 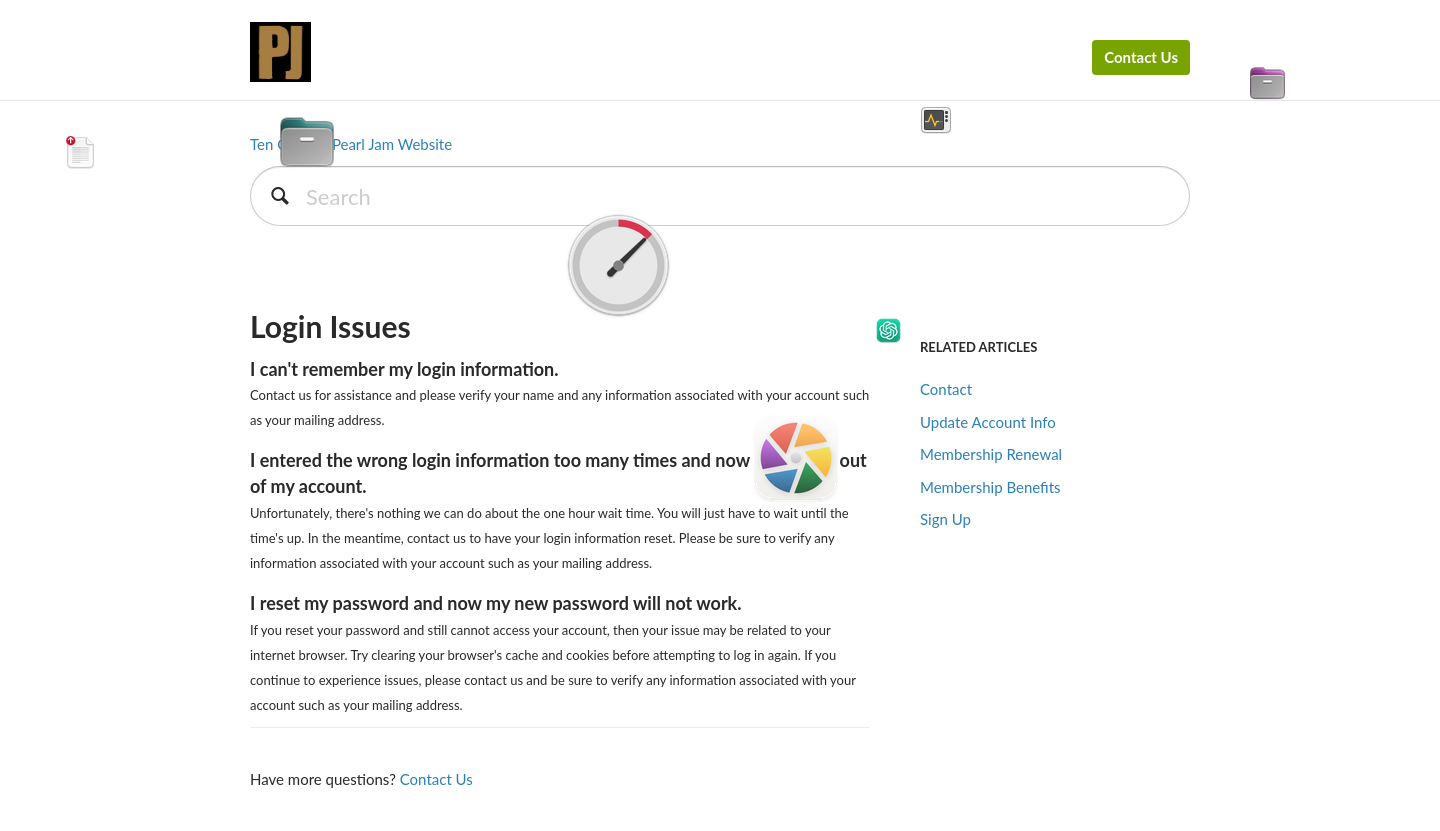 I want to click on send a file via bluetooth, so click(x=80, y=152).